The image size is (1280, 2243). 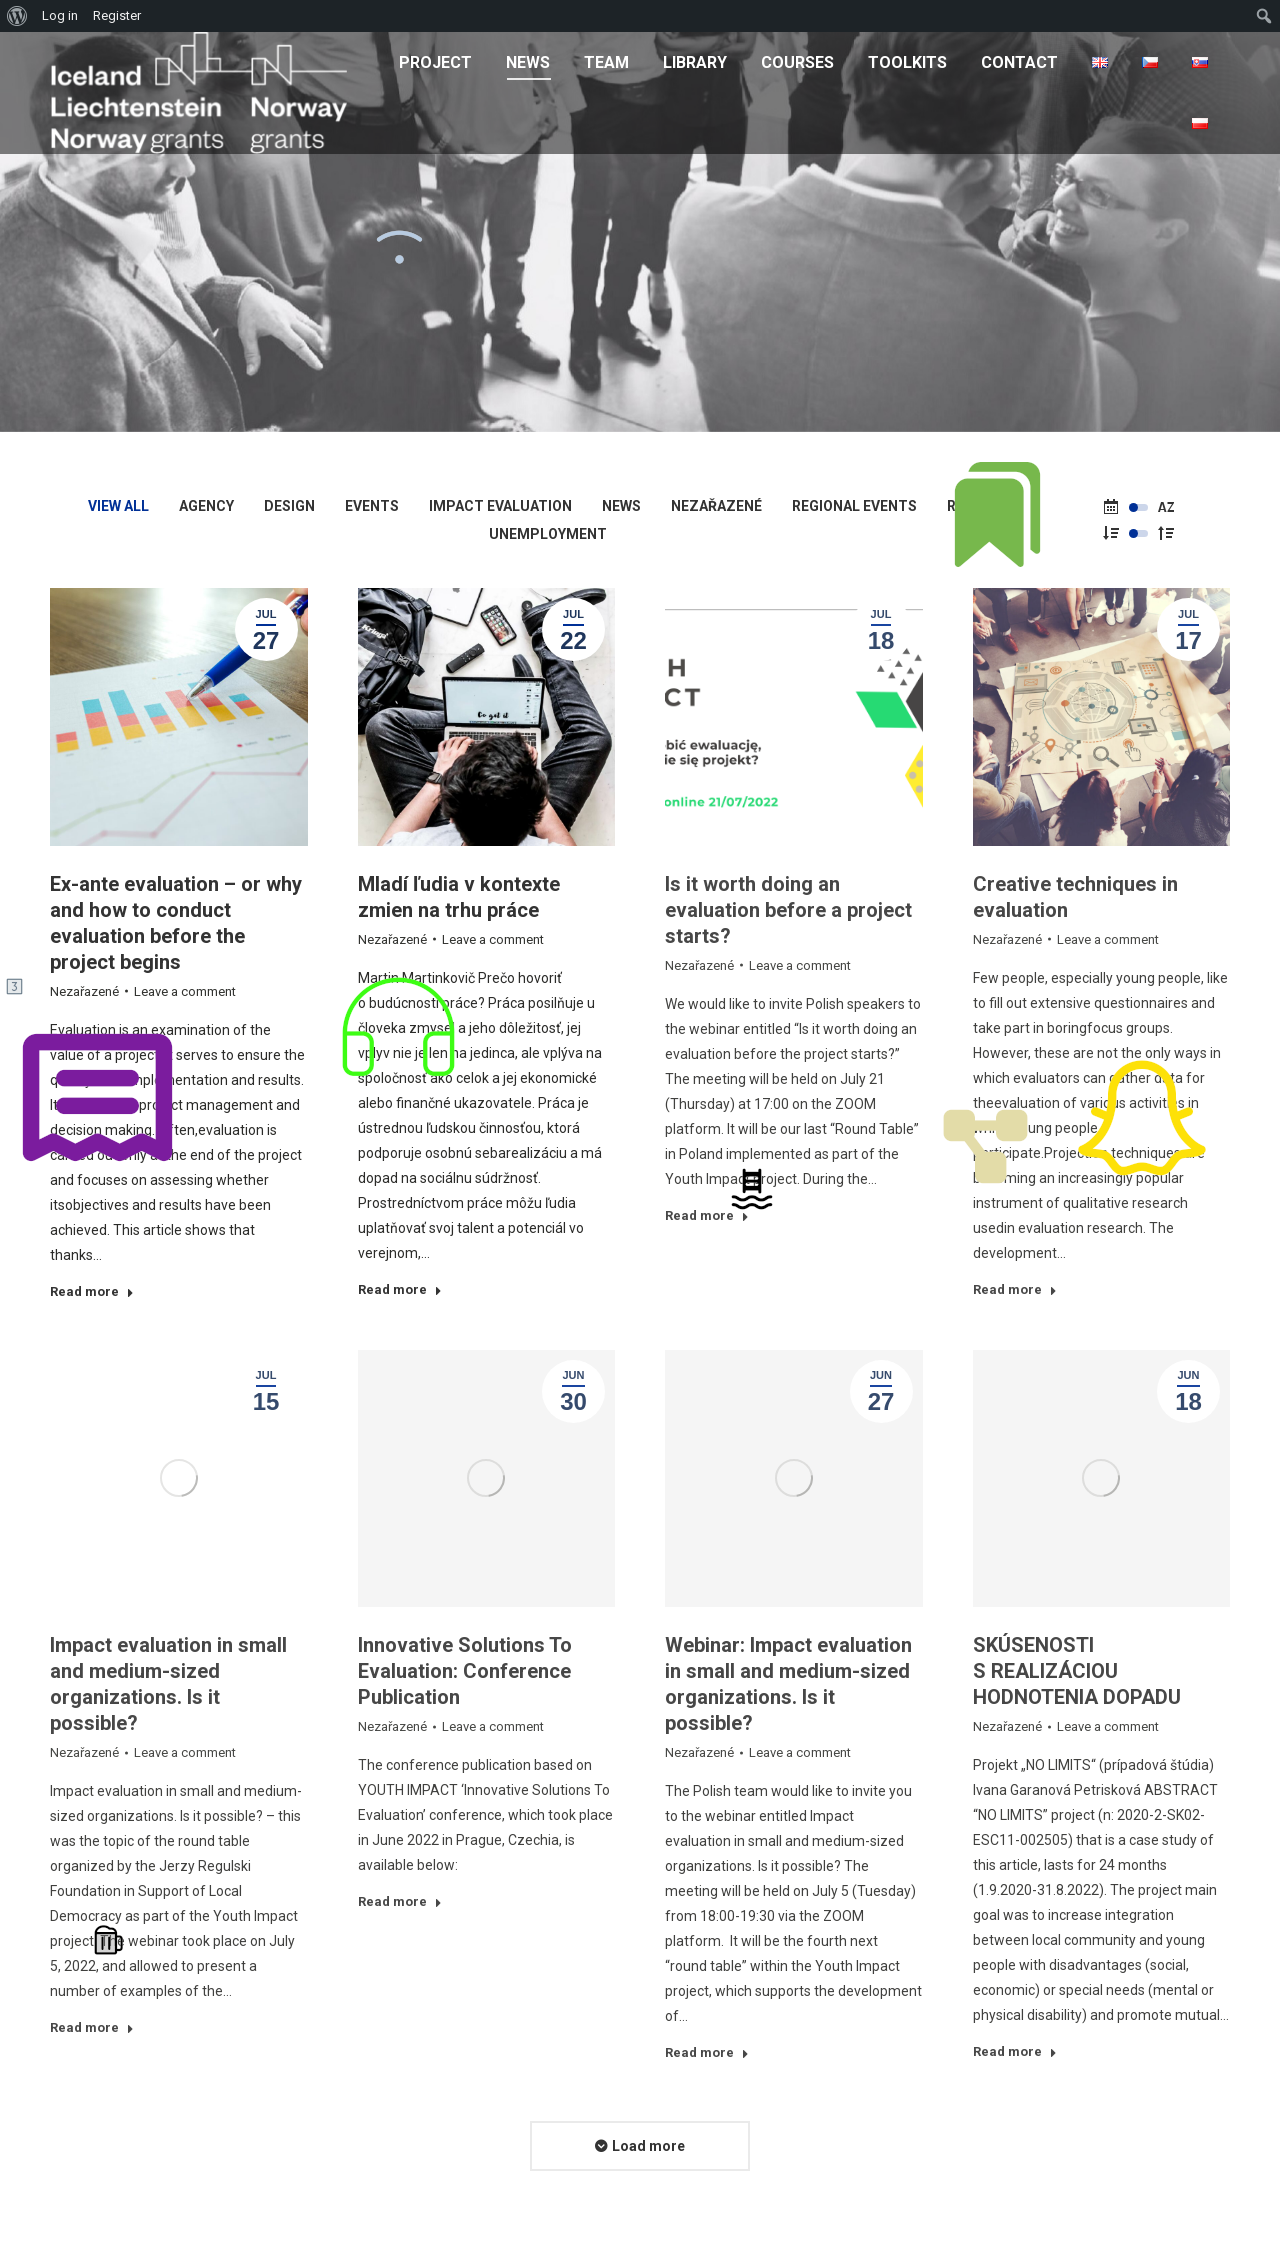 What do you see at coordinates (107, 1941) in the screenshot?
I see `view nearby bars or breweries` at bounding box center [107, 1941].